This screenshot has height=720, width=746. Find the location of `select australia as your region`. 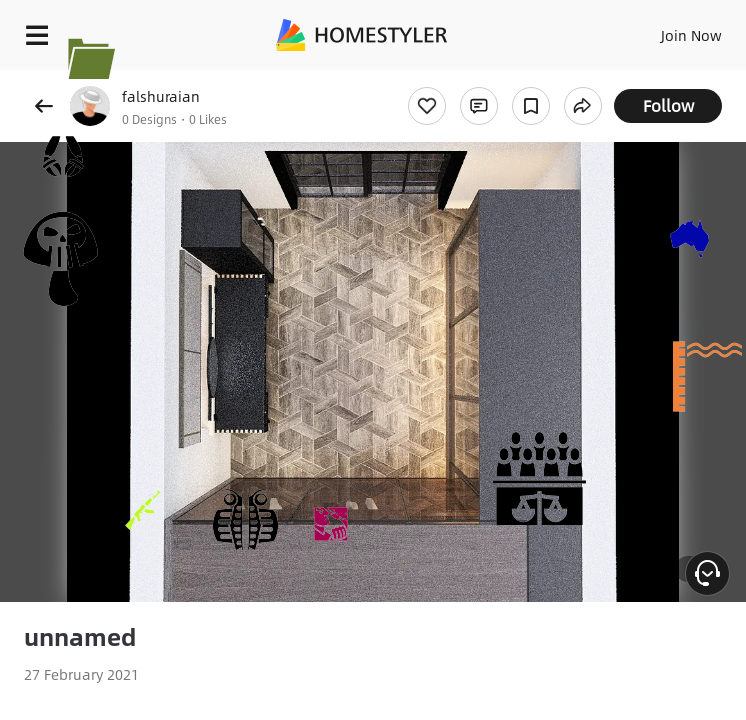

select australia as your region is located at coordinates (689, 238).